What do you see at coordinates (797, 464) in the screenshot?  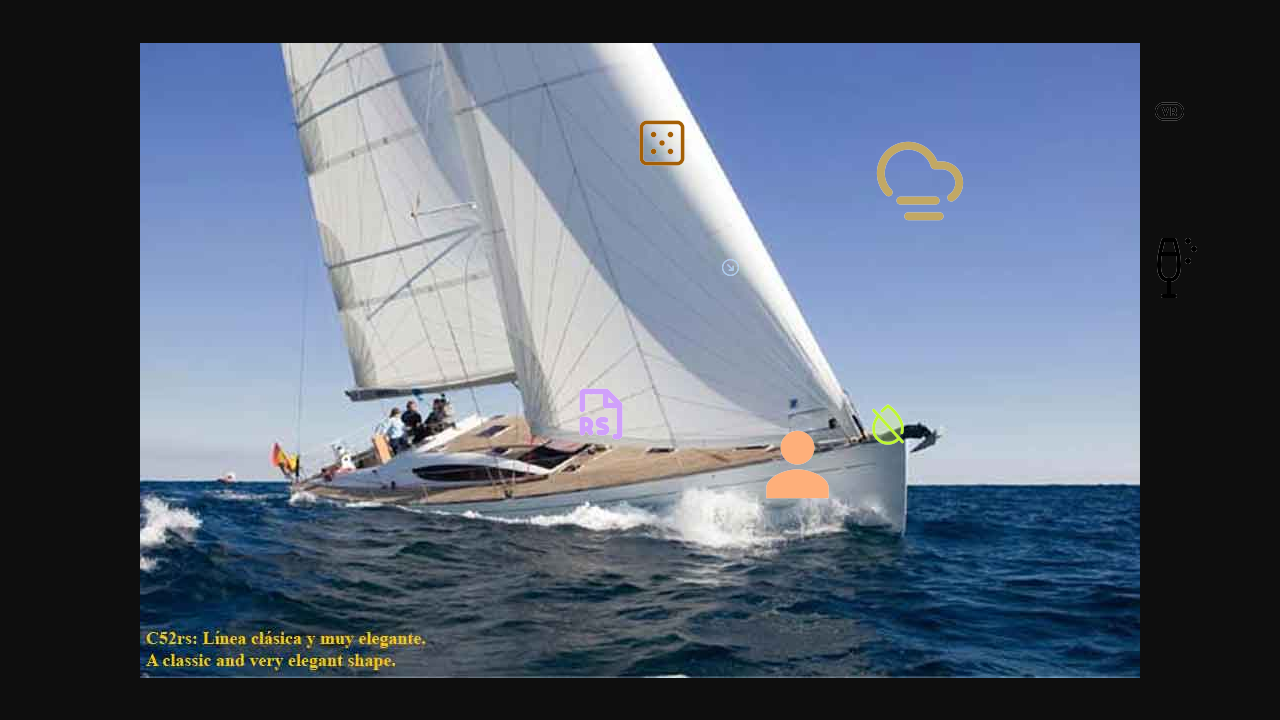 I see `view your profile` at bounding box center [797, 464].